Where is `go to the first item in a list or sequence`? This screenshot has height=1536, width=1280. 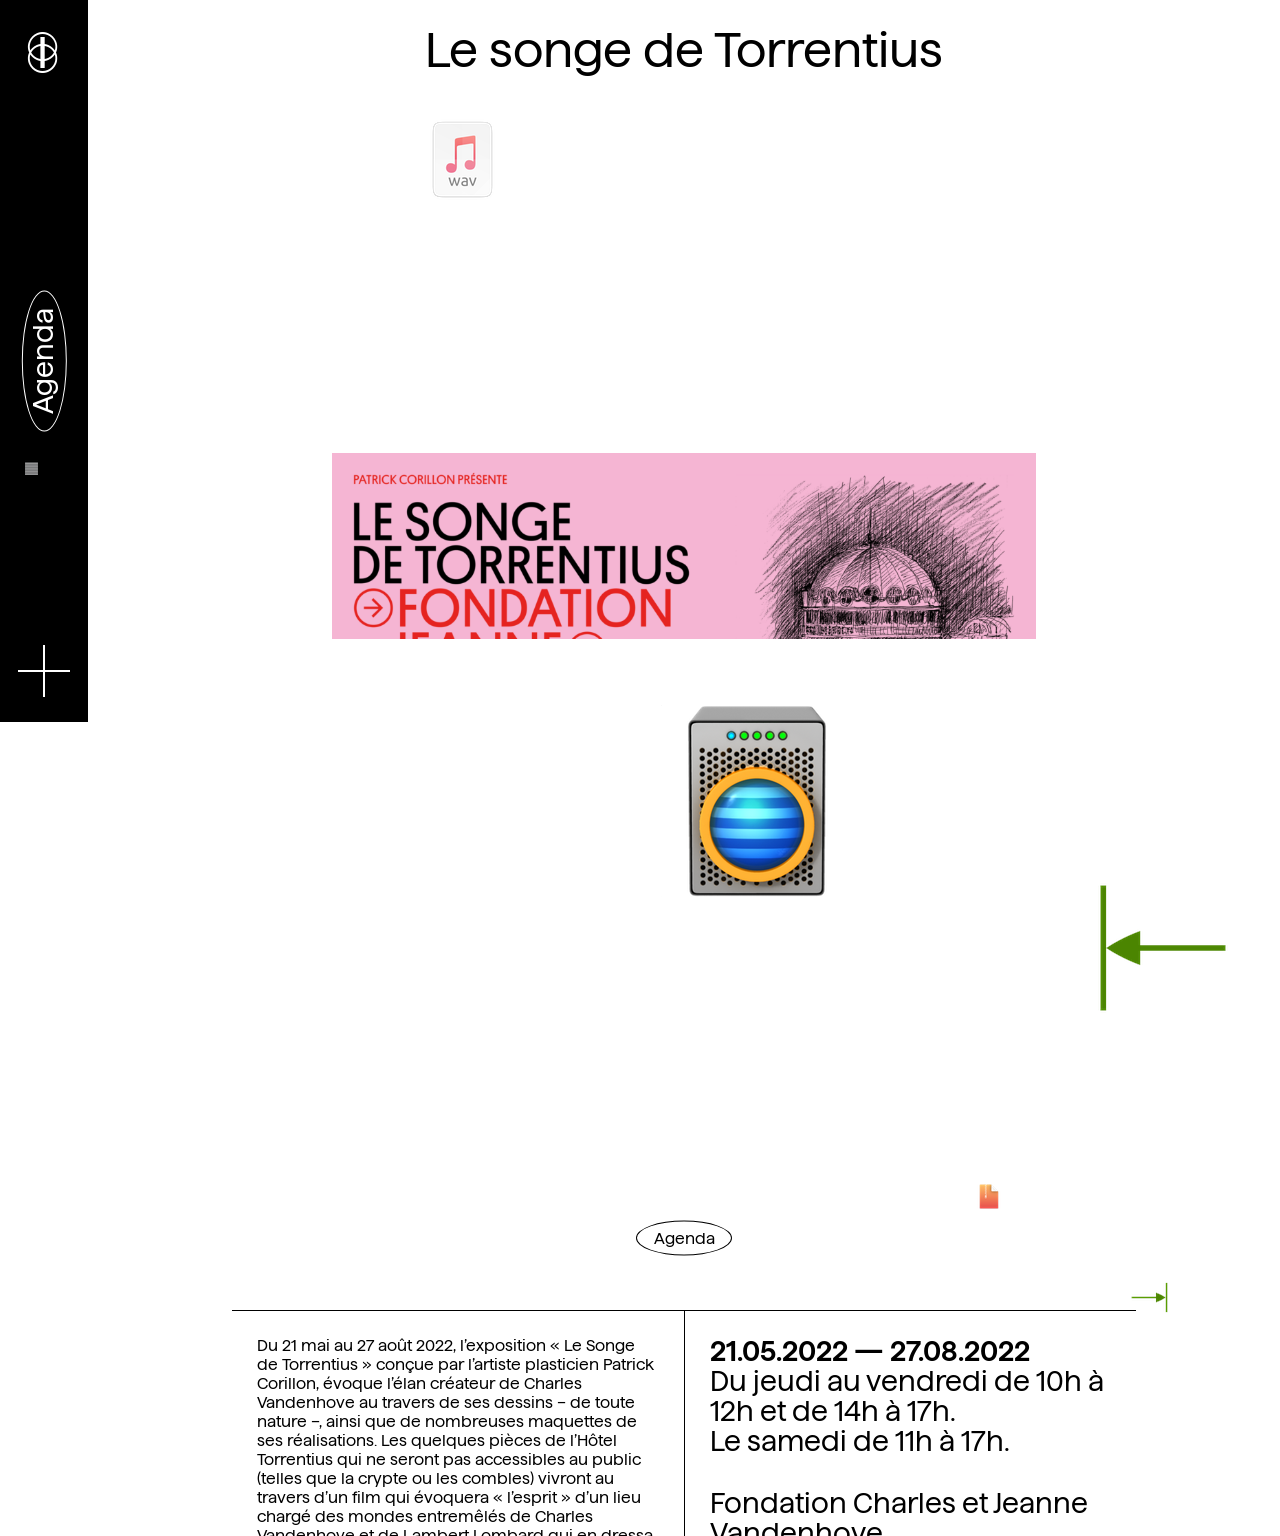 go to the first item in a list or sequence is located at coordinates (1163, 948).